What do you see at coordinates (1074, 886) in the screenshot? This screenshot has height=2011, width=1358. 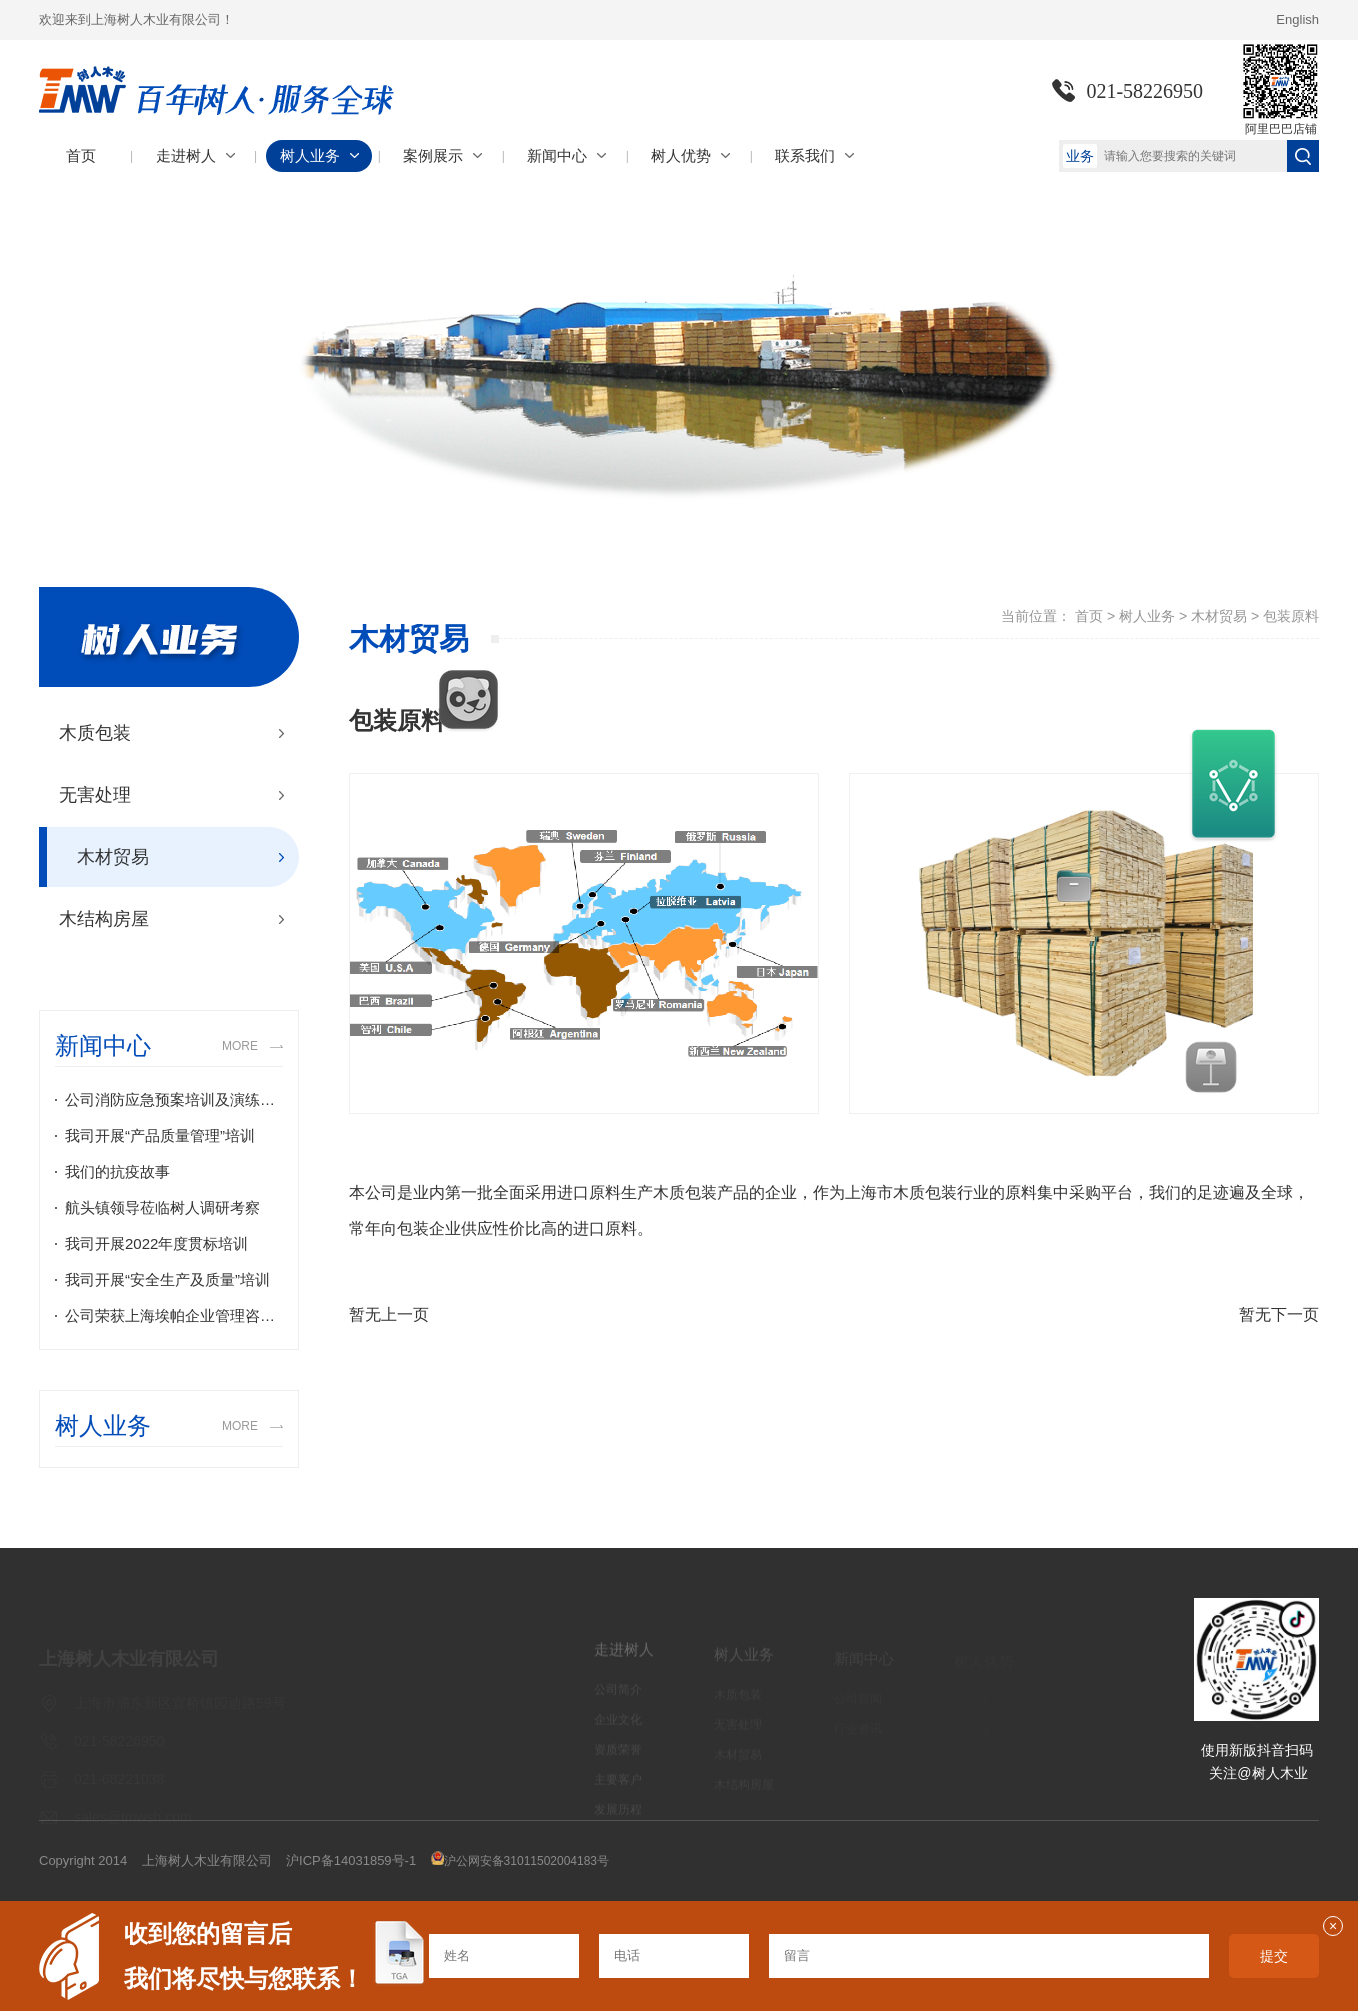 I see `open the file manager application` at bounding box center [1074, 886].